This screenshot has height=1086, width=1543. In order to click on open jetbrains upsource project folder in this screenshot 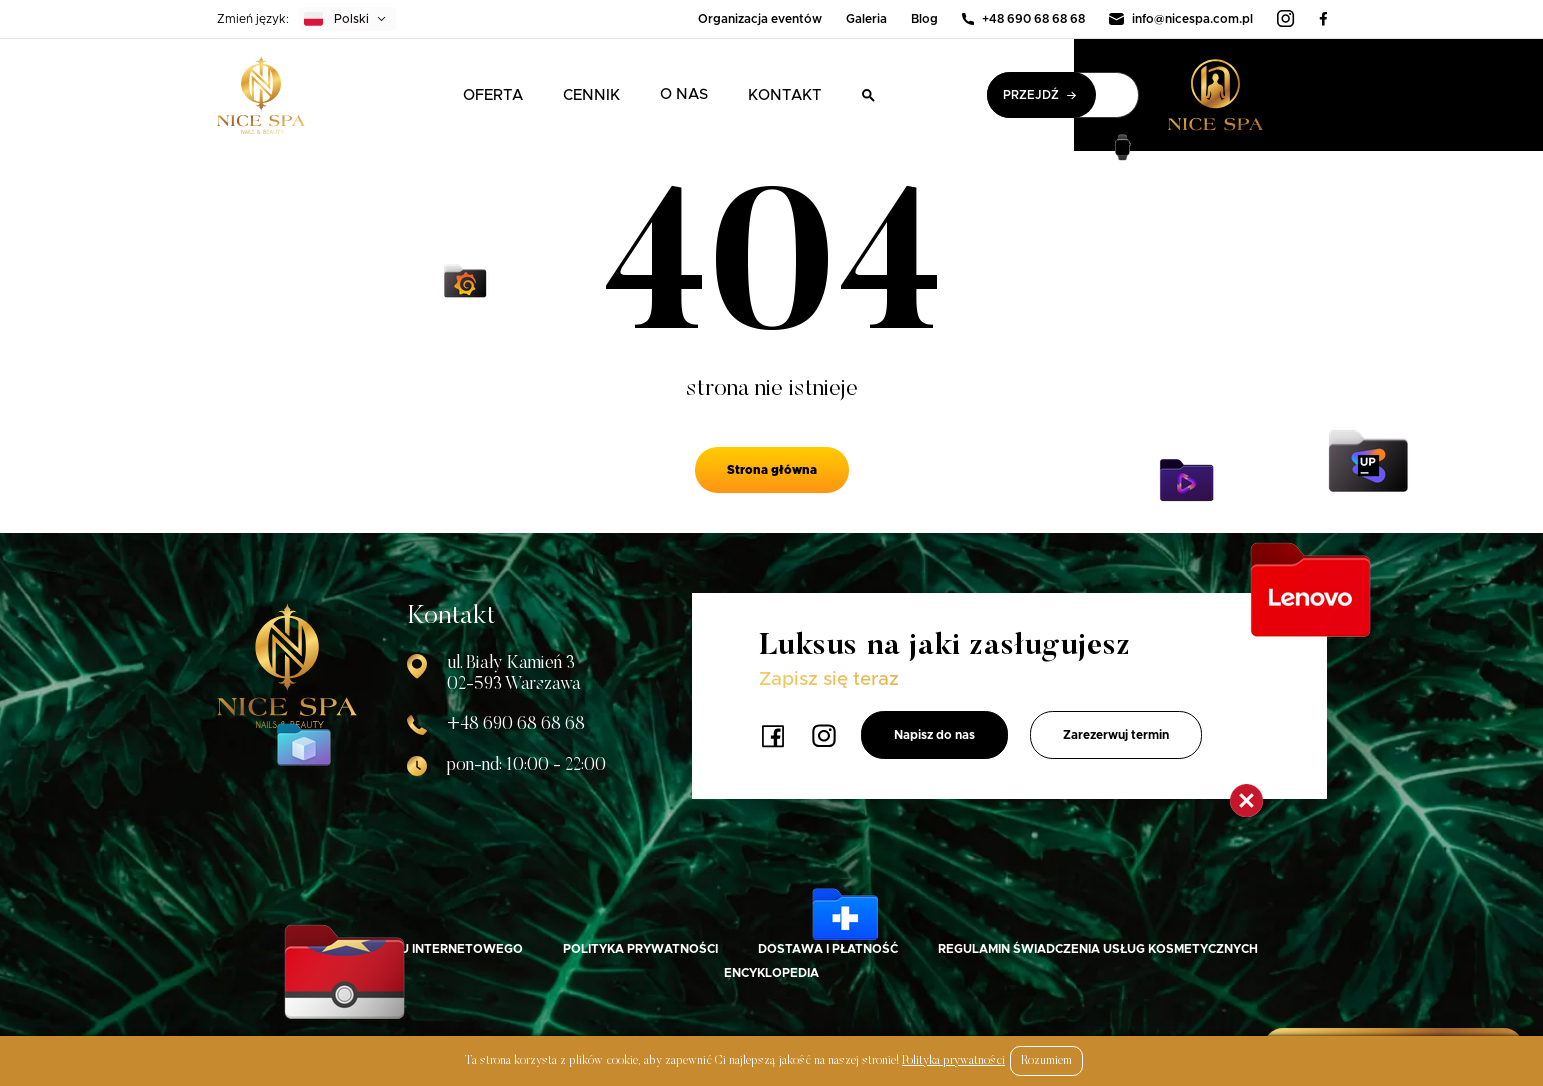, I will do `click(1368, 463)`.